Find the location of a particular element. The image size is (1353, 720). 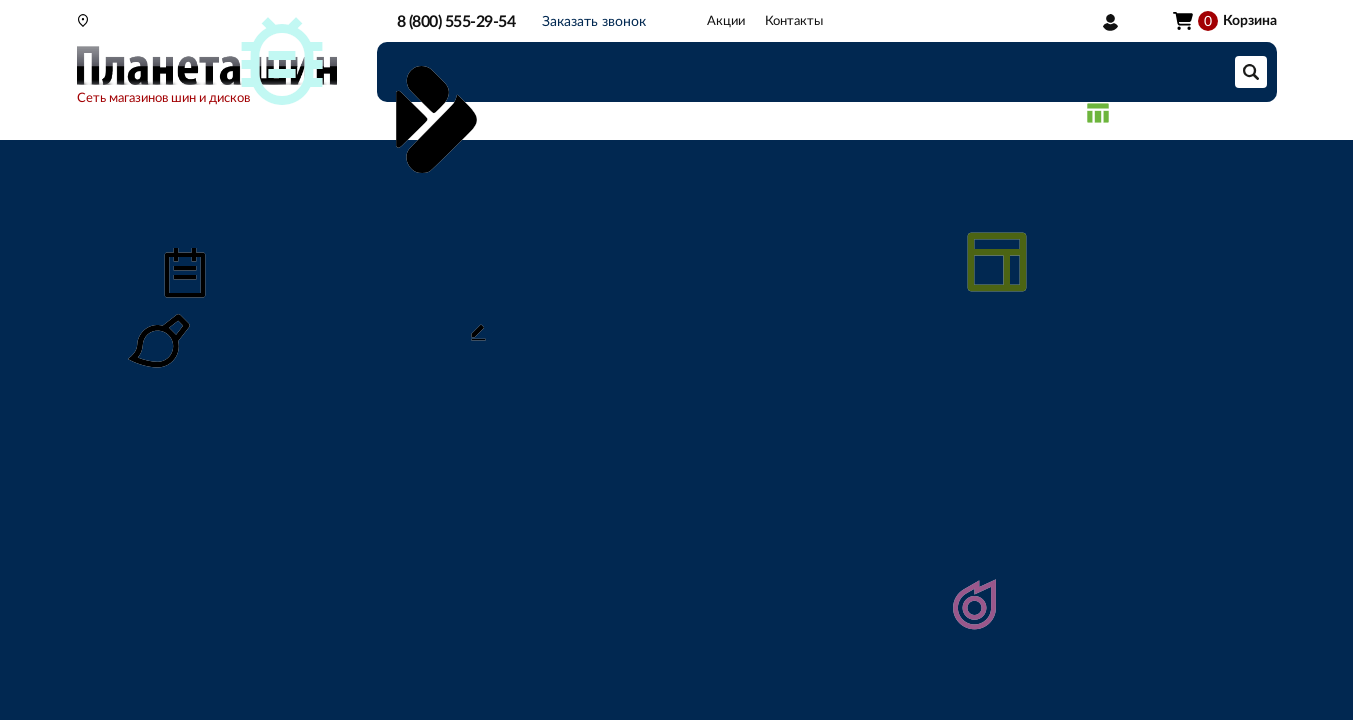

change page layout options is located at coordinates (997, 262).